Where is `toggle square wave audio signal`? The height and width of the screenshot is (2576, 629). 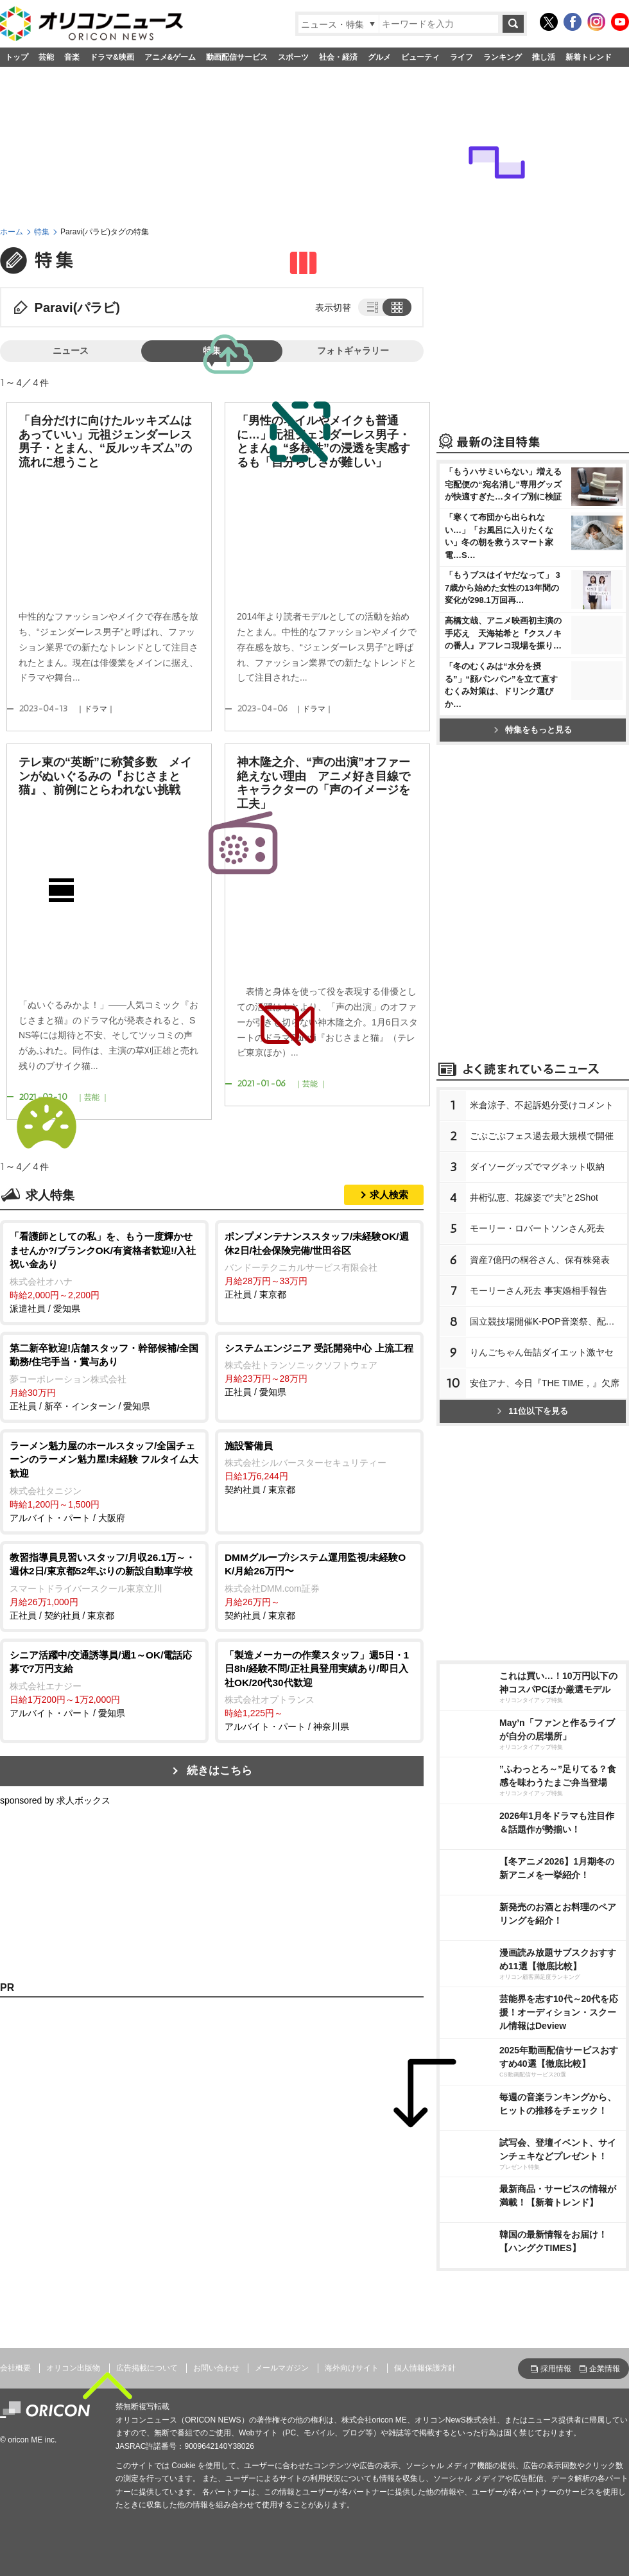
toggle square wave audio signal is located at coordinates (497, 162).